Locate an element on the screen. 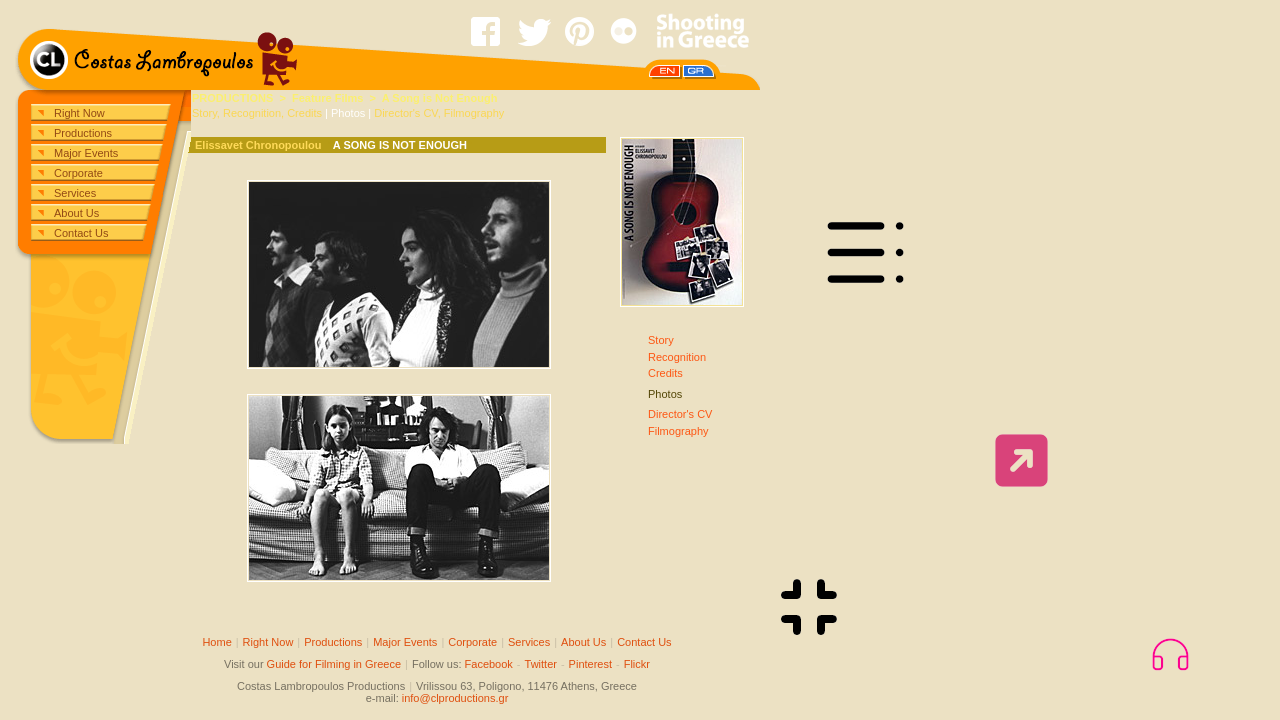 The image size is (1280, 720). listen to audio or music is located at coordinates (1170, 656).